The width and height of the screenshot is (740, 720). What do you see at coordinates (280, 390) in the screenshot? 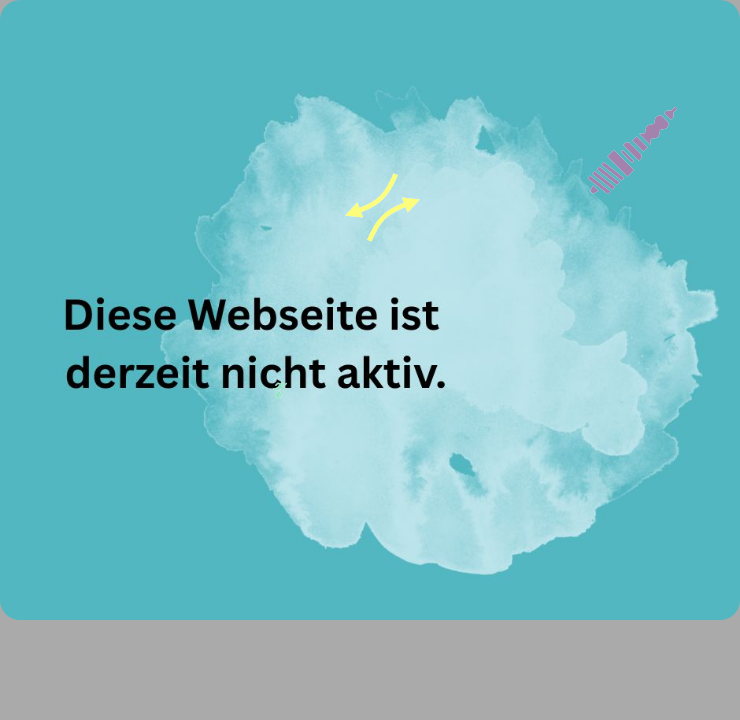
I see `play leapfrog mini-game` at bounding box center [280, 390].